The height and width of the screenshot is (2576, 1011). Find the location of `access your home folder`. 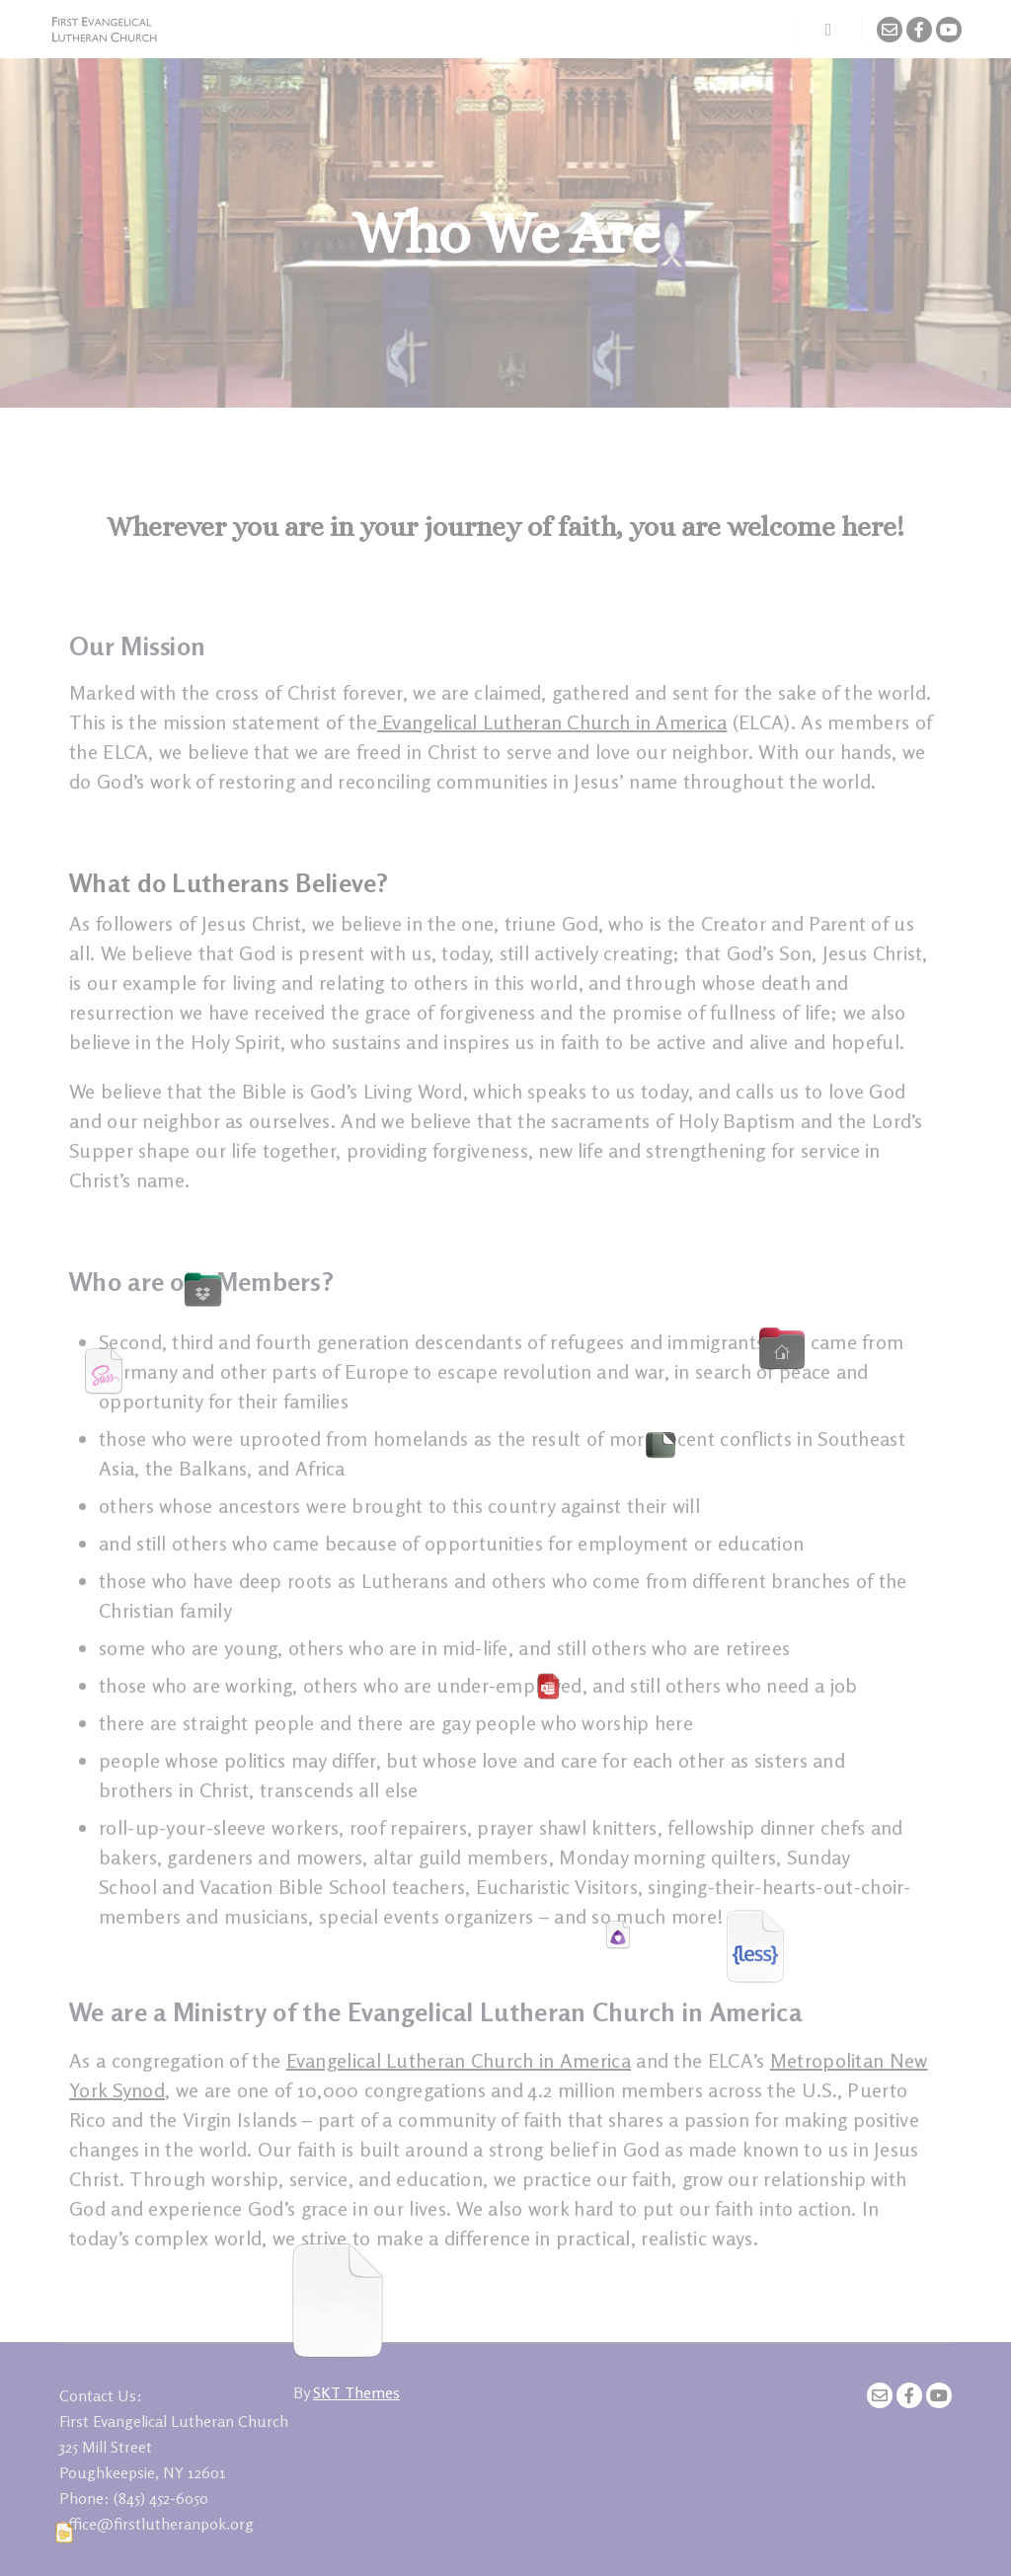

access your home folder is located at coordinates (782, 1348).